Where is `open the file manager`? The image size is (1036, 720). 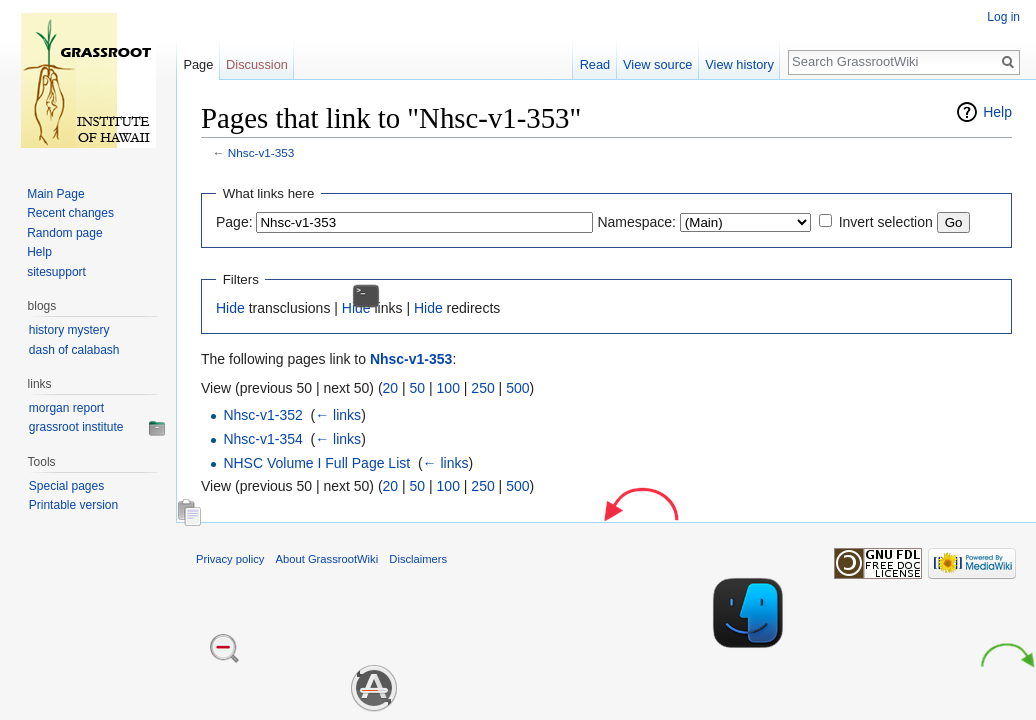
open the file manager is located at coordinates (157, 428).